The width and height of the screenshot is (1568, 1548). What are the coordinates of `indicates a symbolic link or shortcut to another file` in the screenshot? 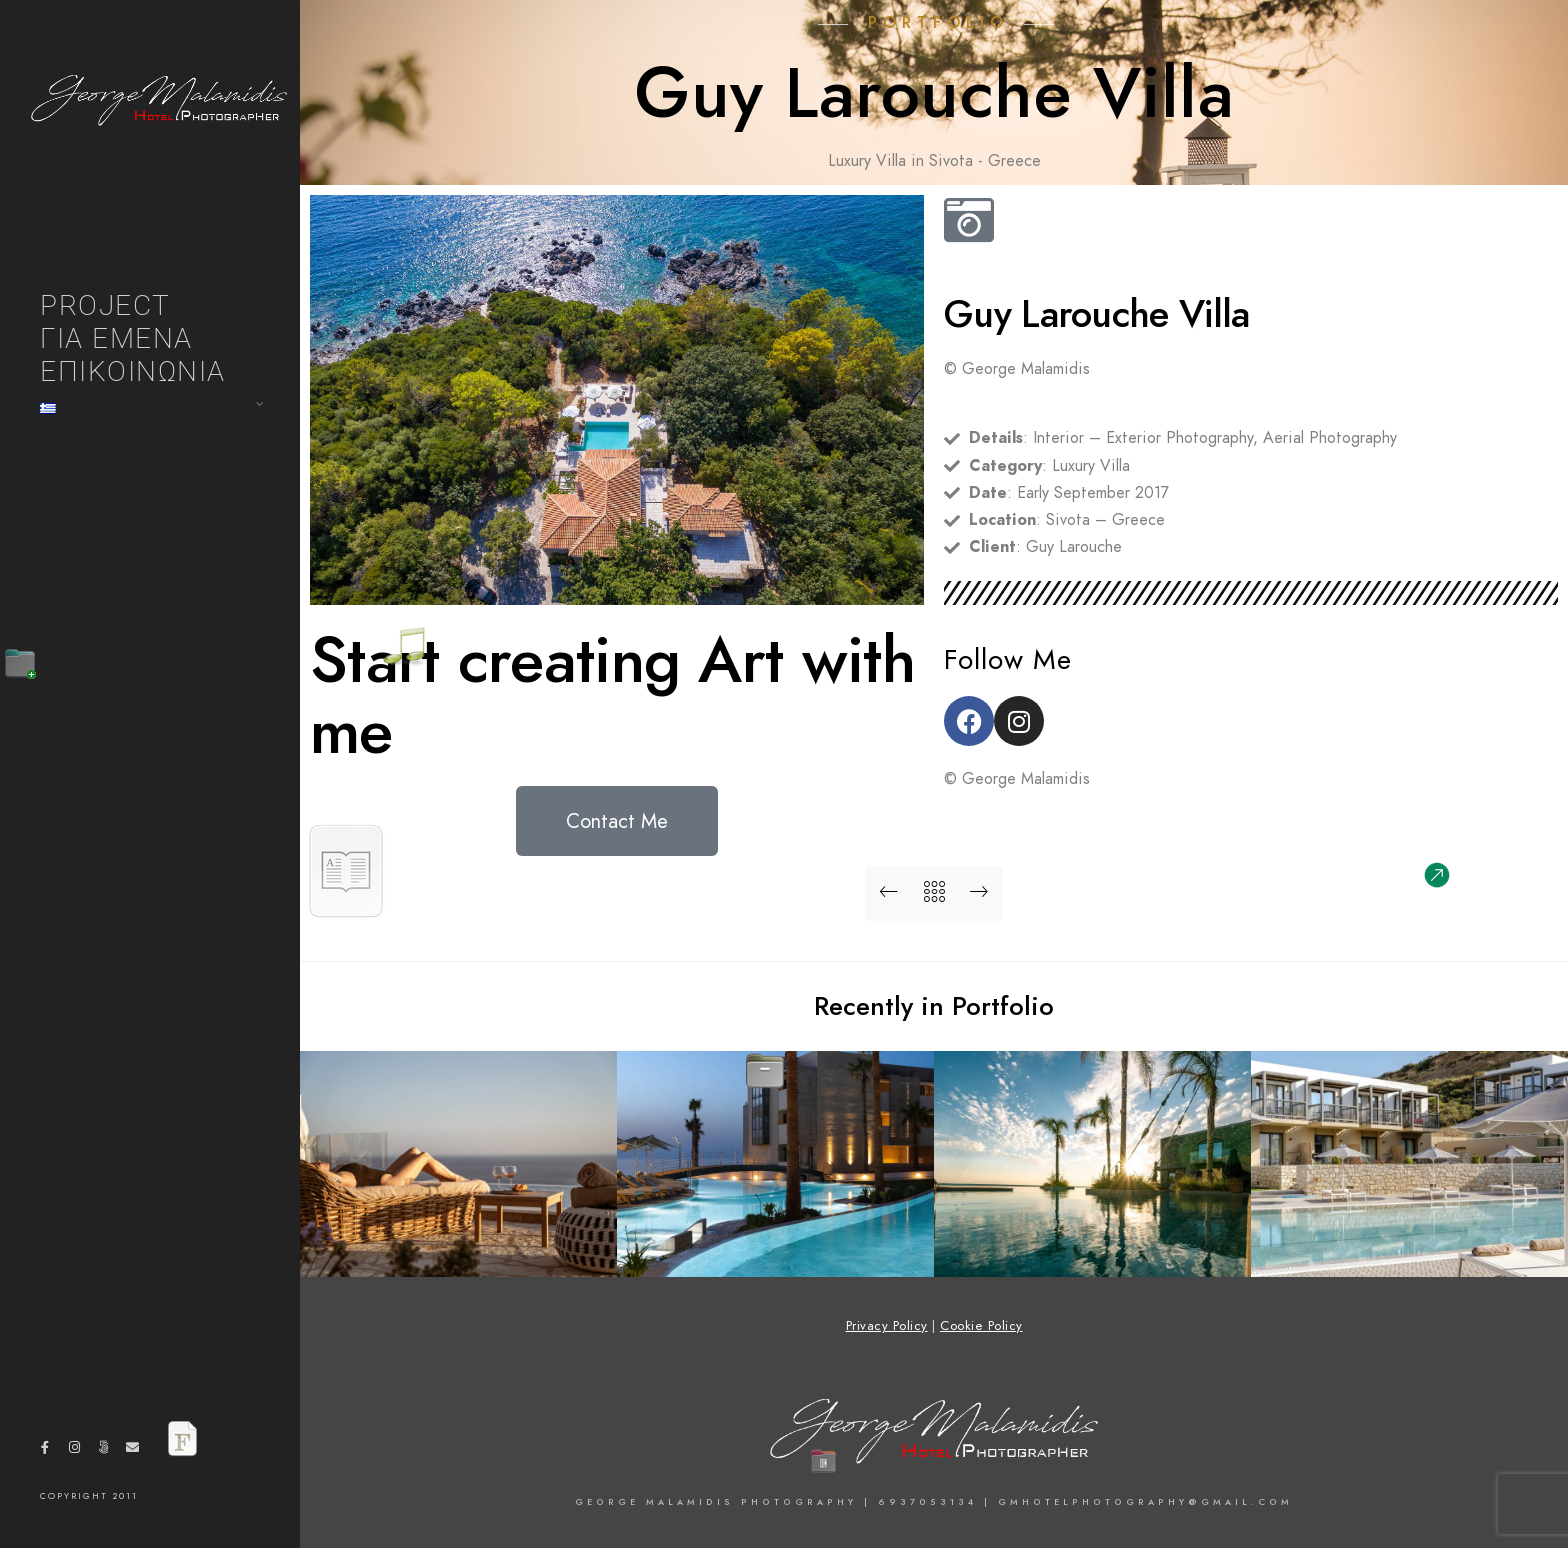 It's located at (1437, 875).